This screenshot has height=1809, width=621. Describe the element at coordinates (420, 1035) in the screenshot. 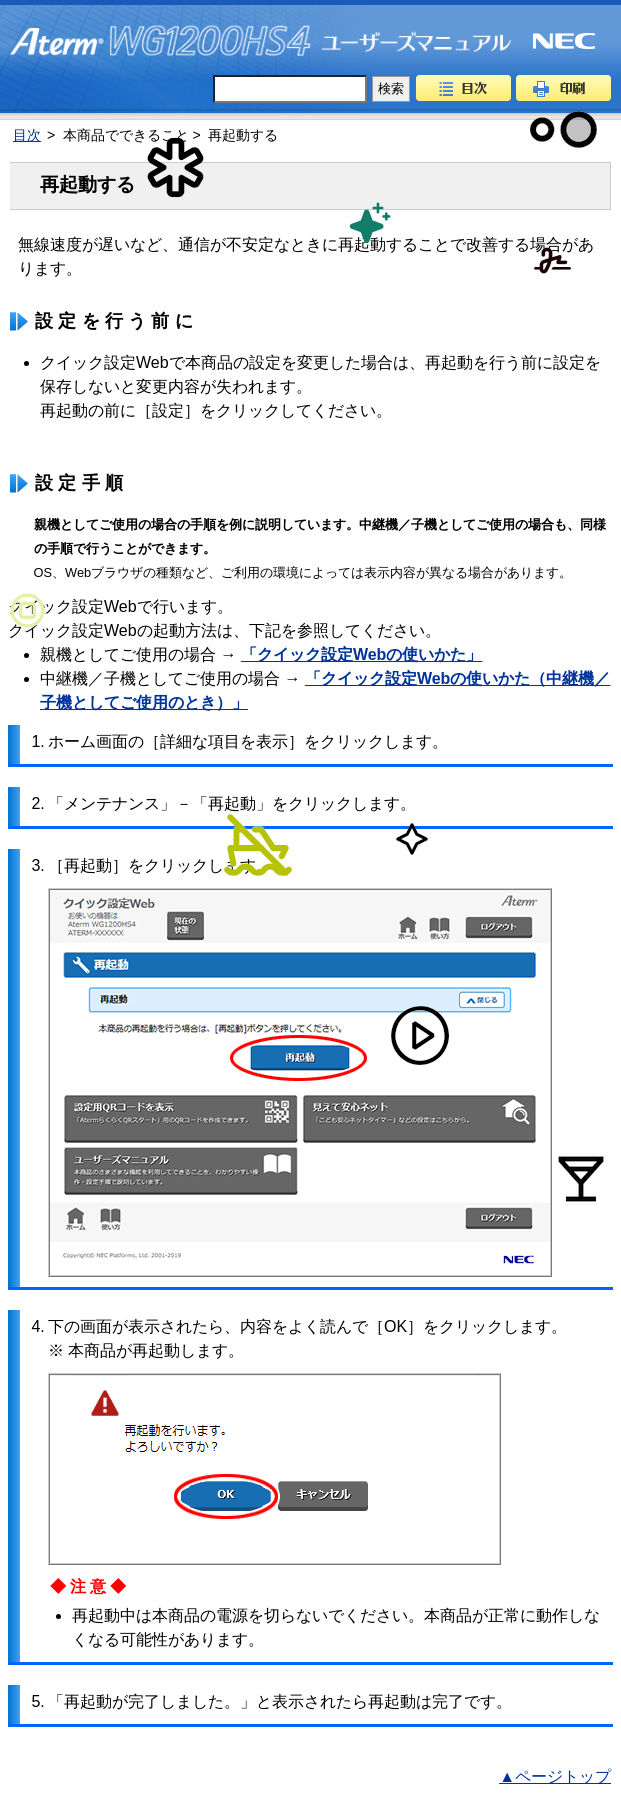

I see `play media or start video playback` at that location.